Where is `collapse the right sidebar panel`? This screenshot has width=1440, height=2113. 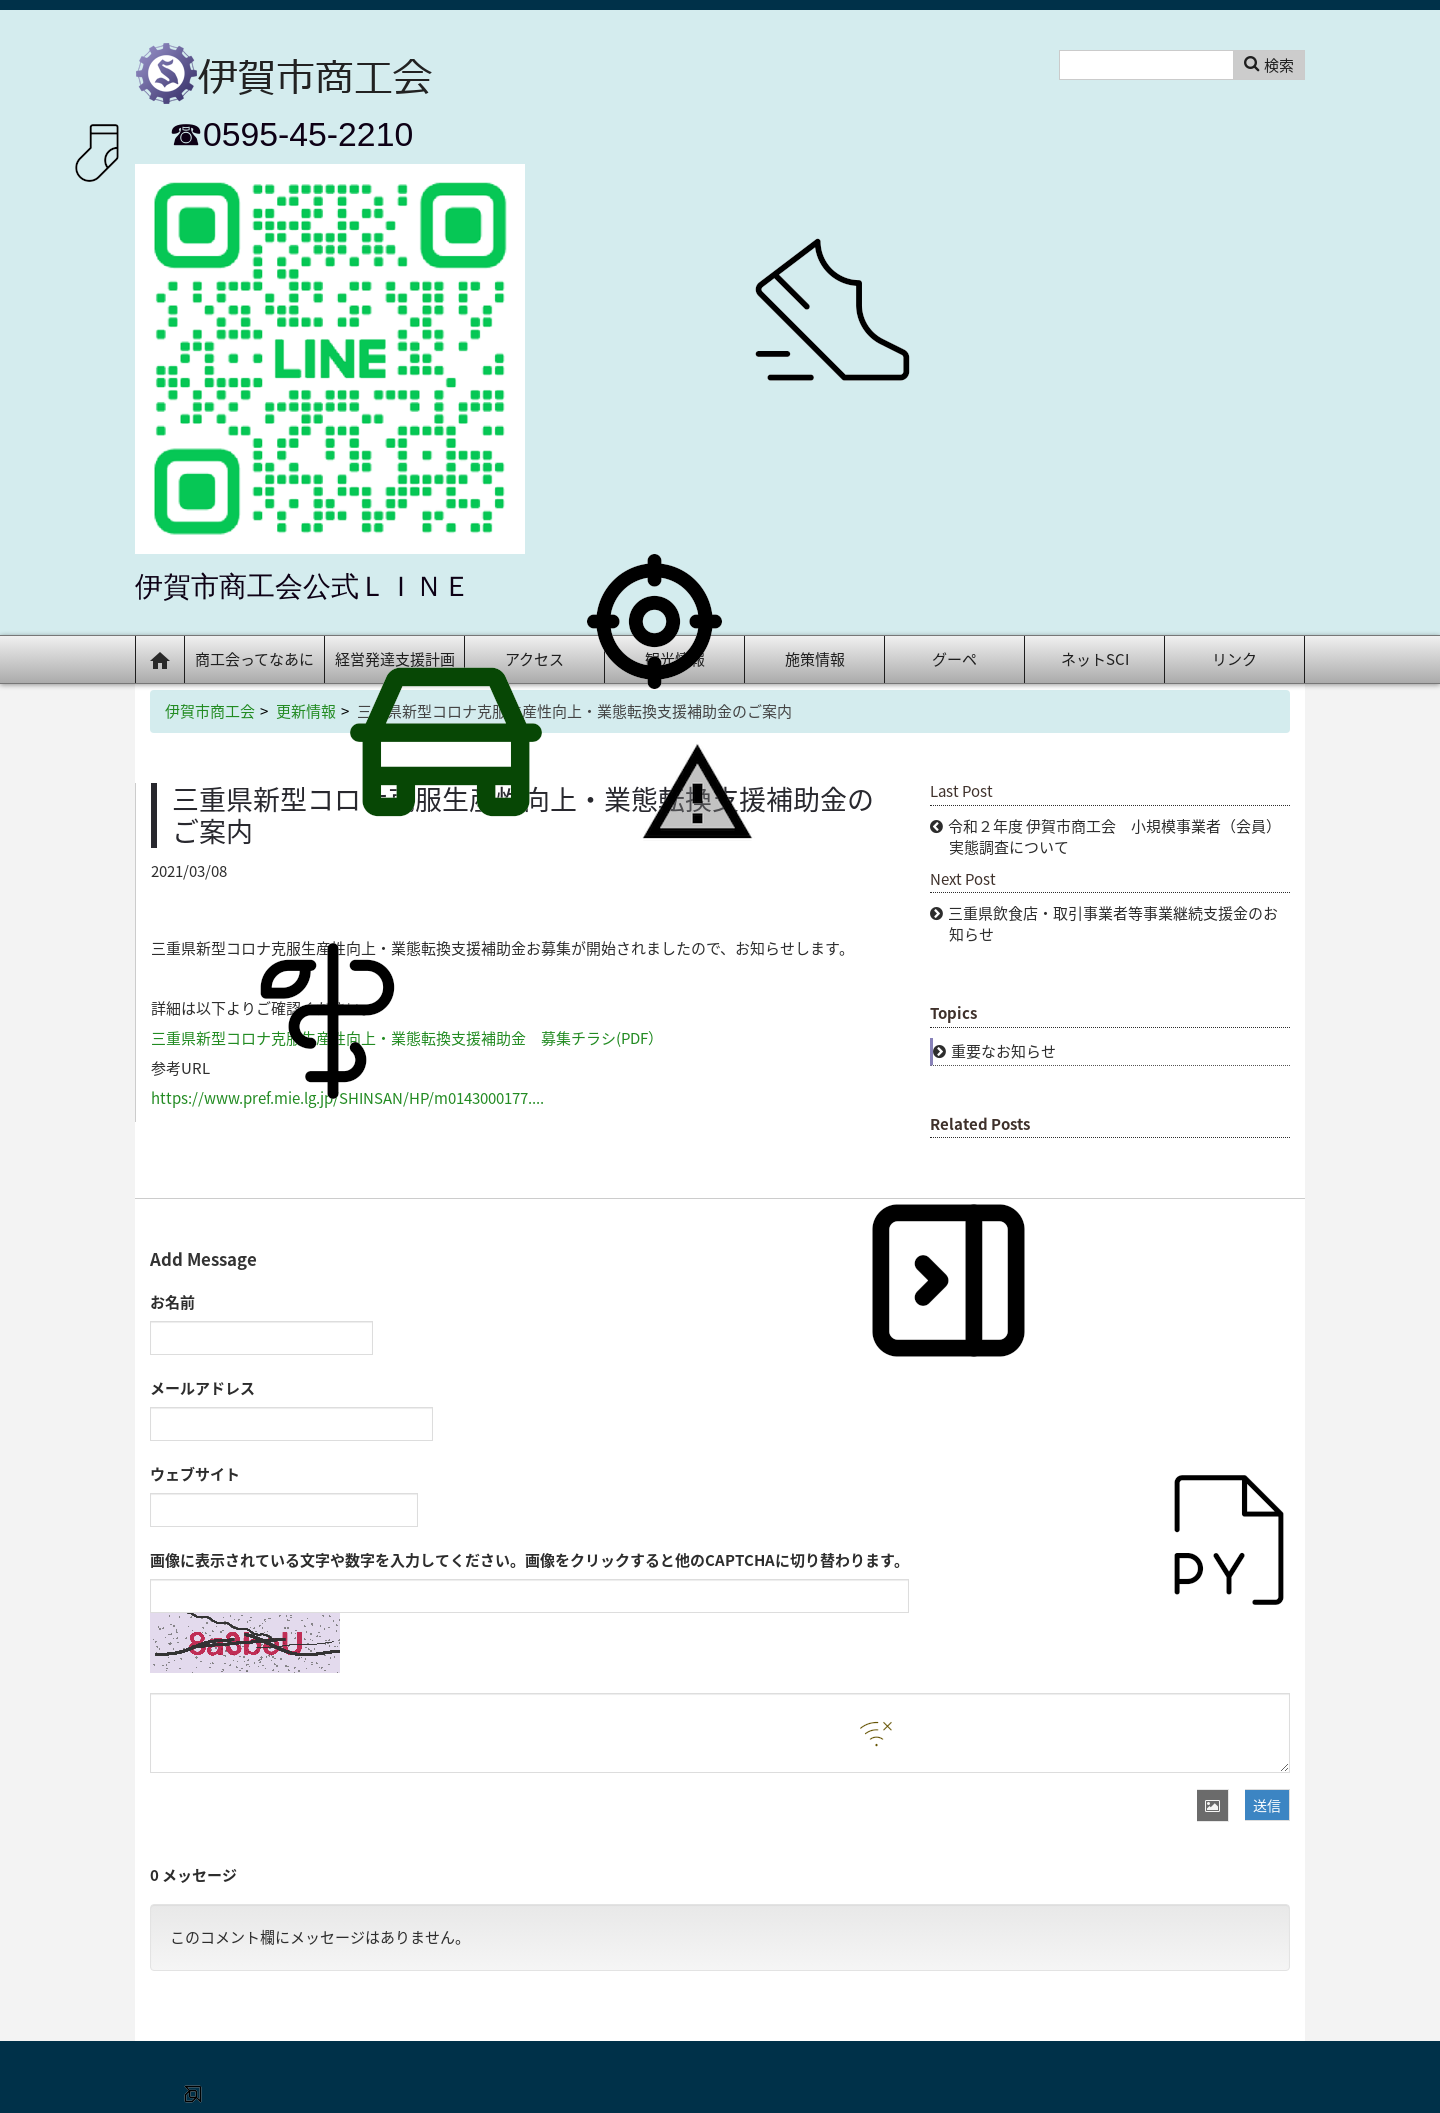 collapse the right sidebar panel is located at coordinates (948, 1280).